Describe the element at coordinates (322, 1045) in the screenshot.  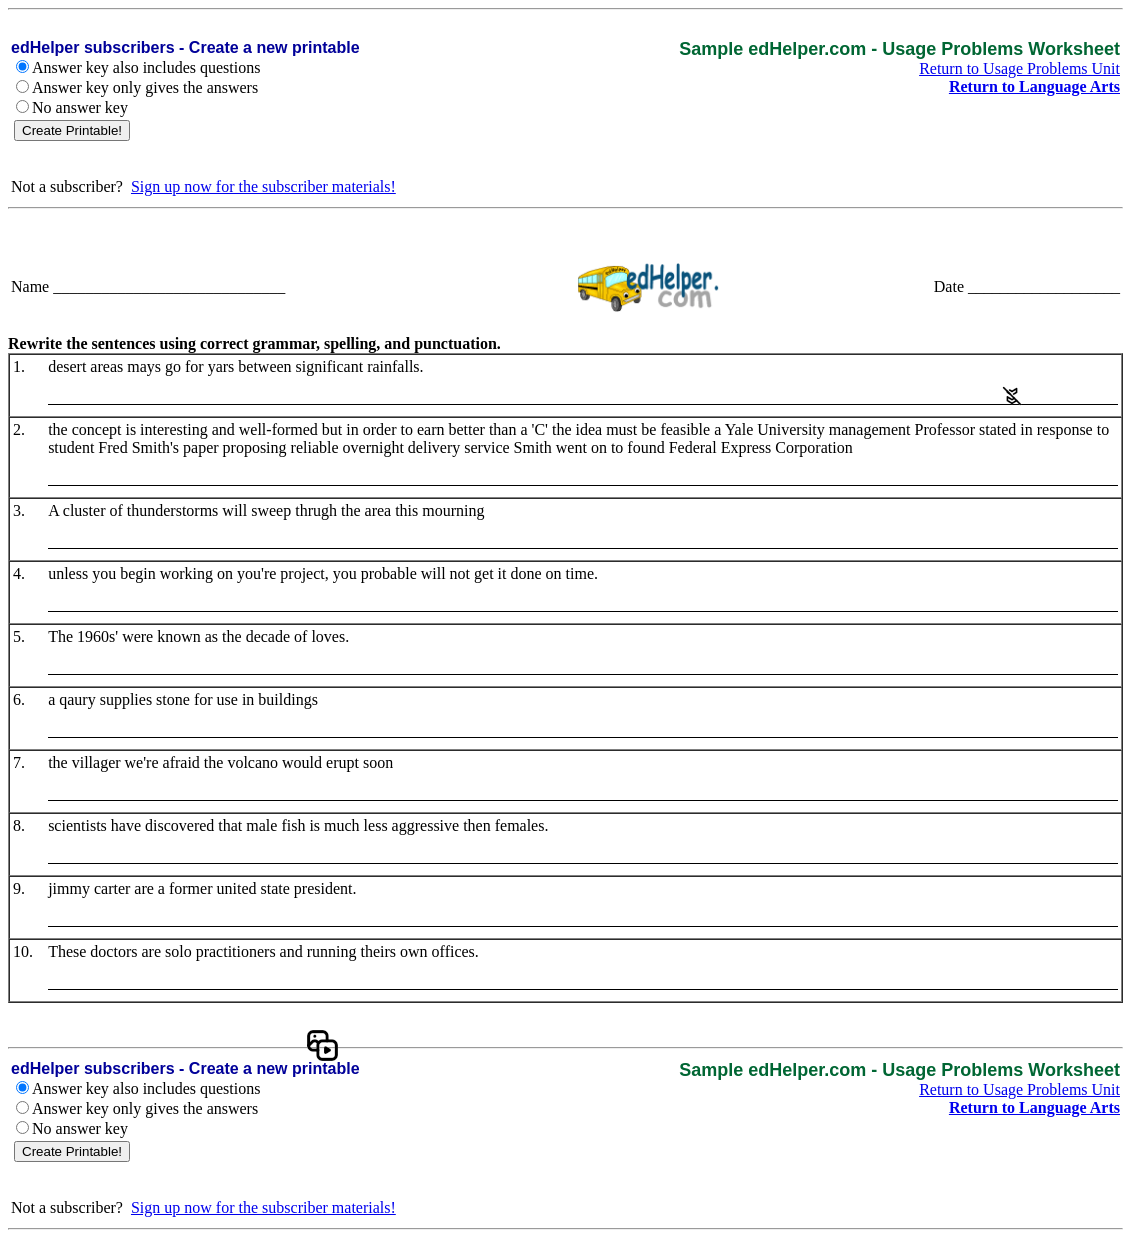
I see `toggle between photo and video mode` at that location.